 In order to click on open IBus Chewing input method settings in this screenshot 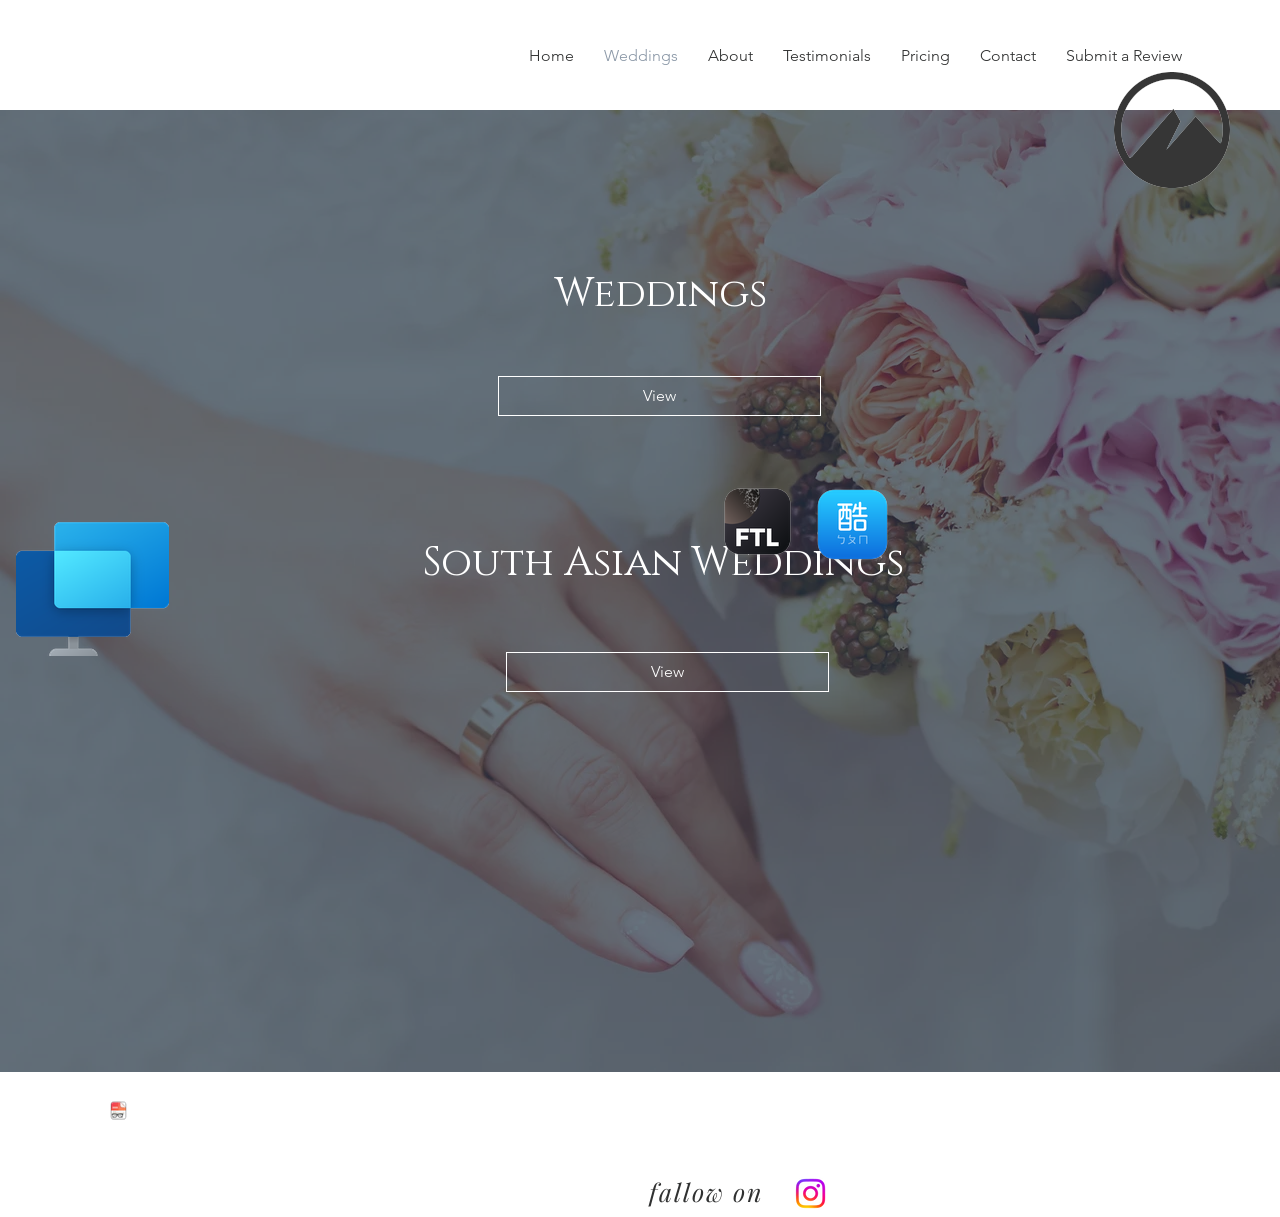, I will do `click(852, 524)`.